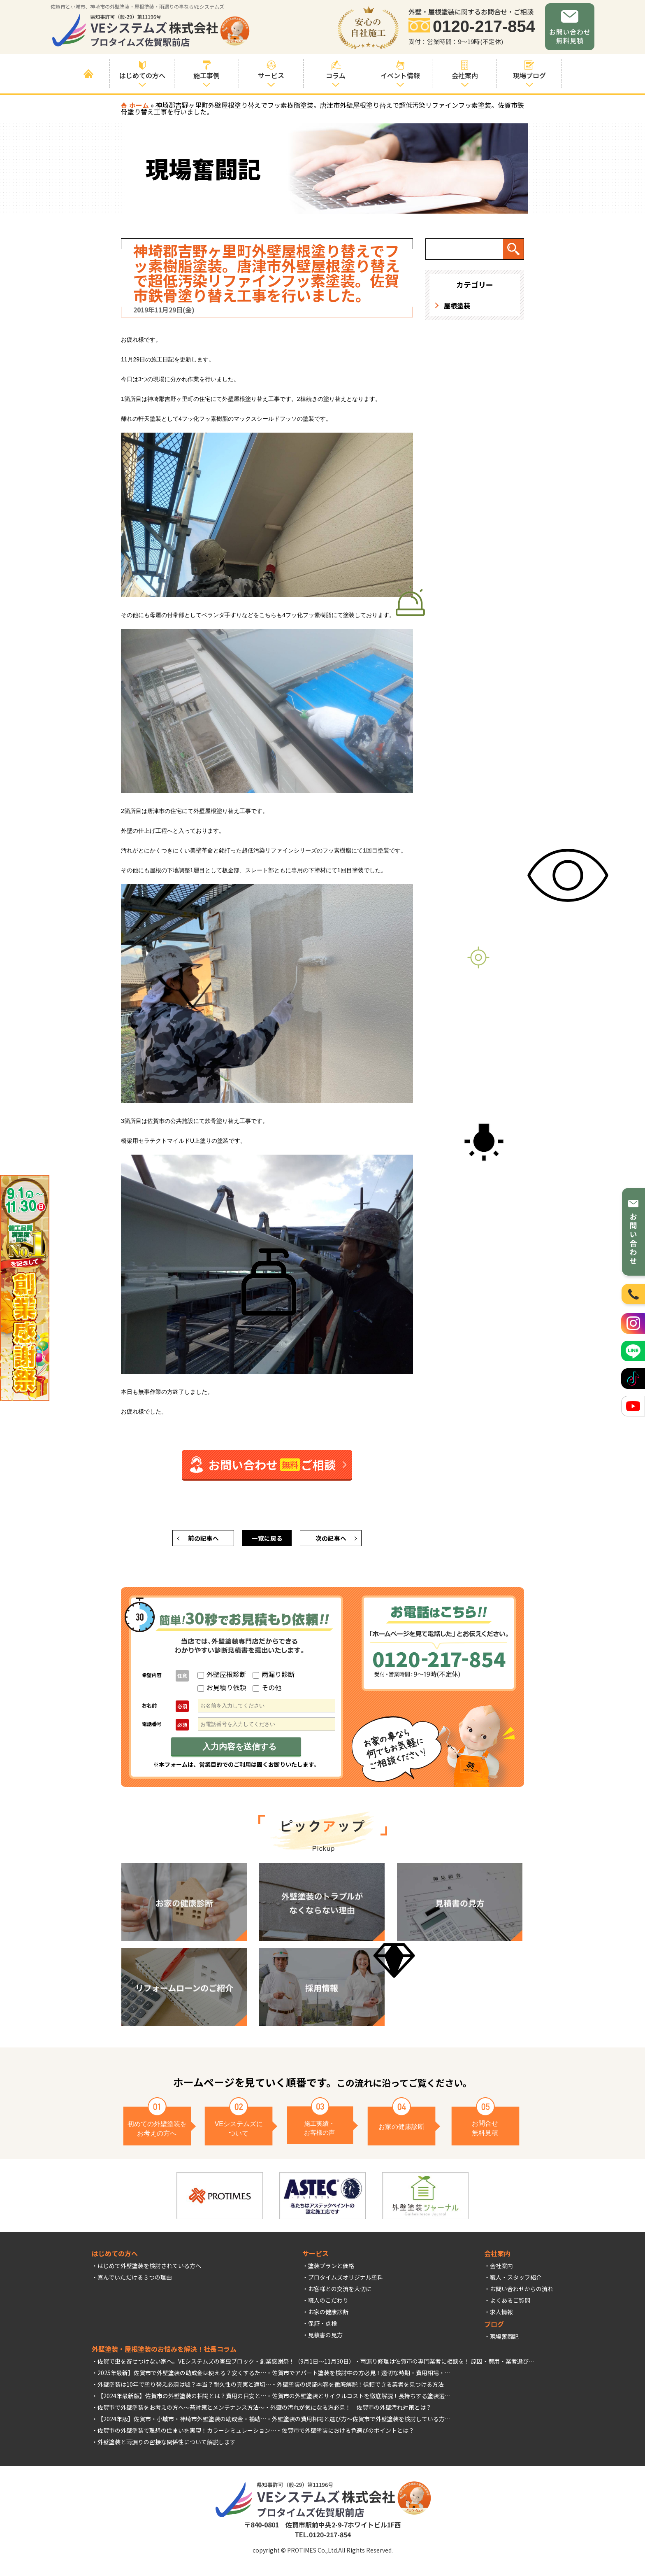 This screenshot has height=2576, width=645. I want to click on adjust incandescent light settings, so click(484, 1141).